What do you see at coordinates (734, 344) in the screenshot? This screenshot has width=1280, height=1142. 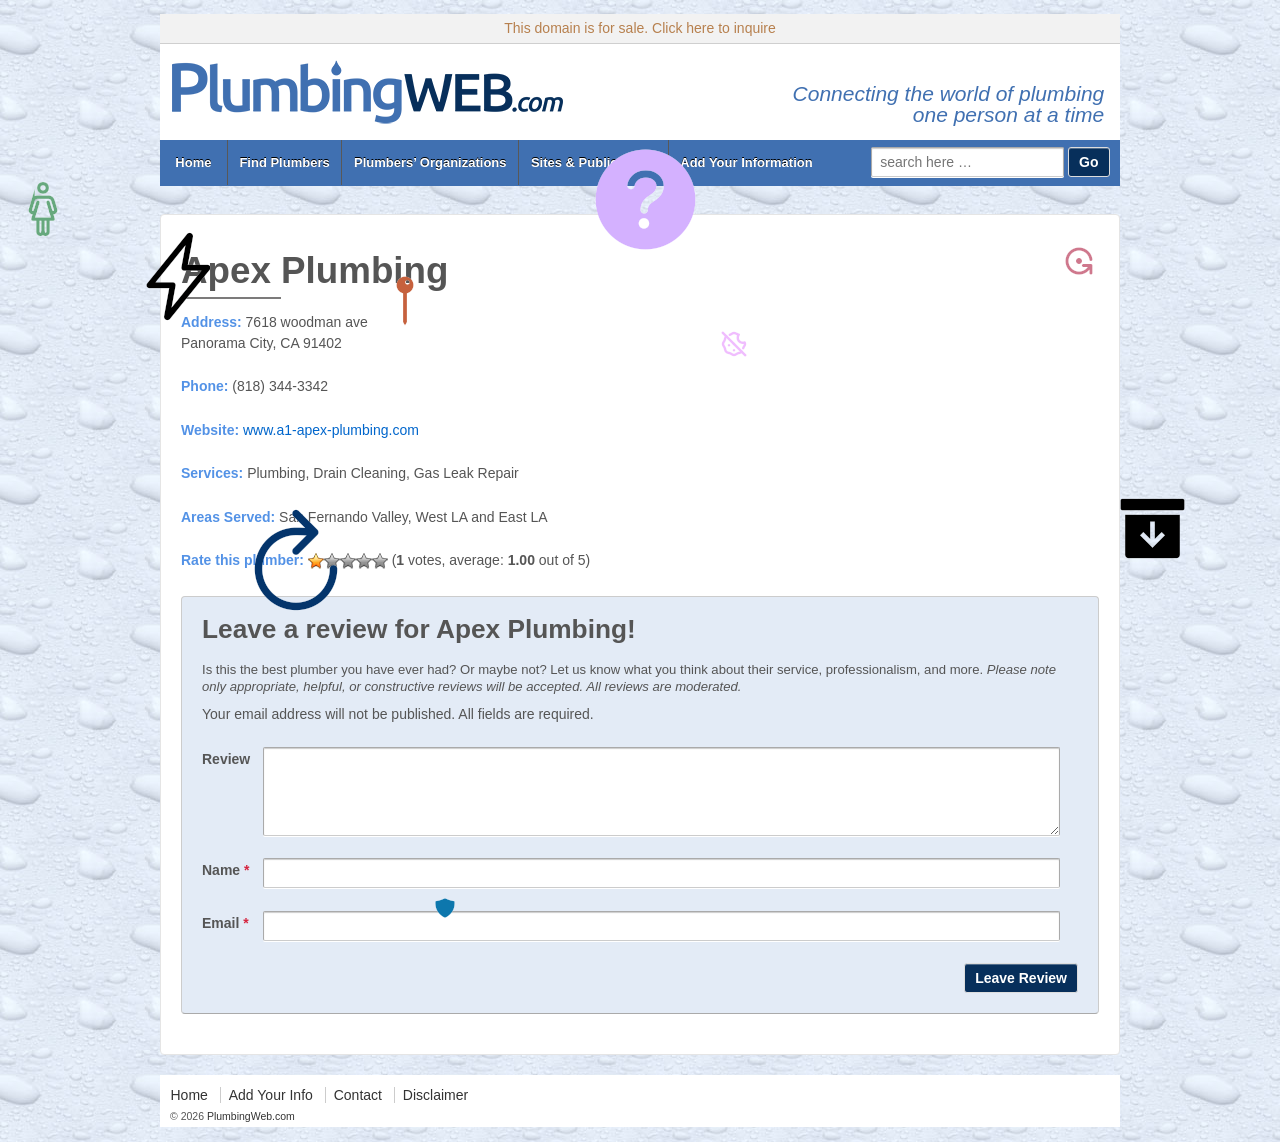 I see `disable cookie tracking` at bounding box center [734, 344].